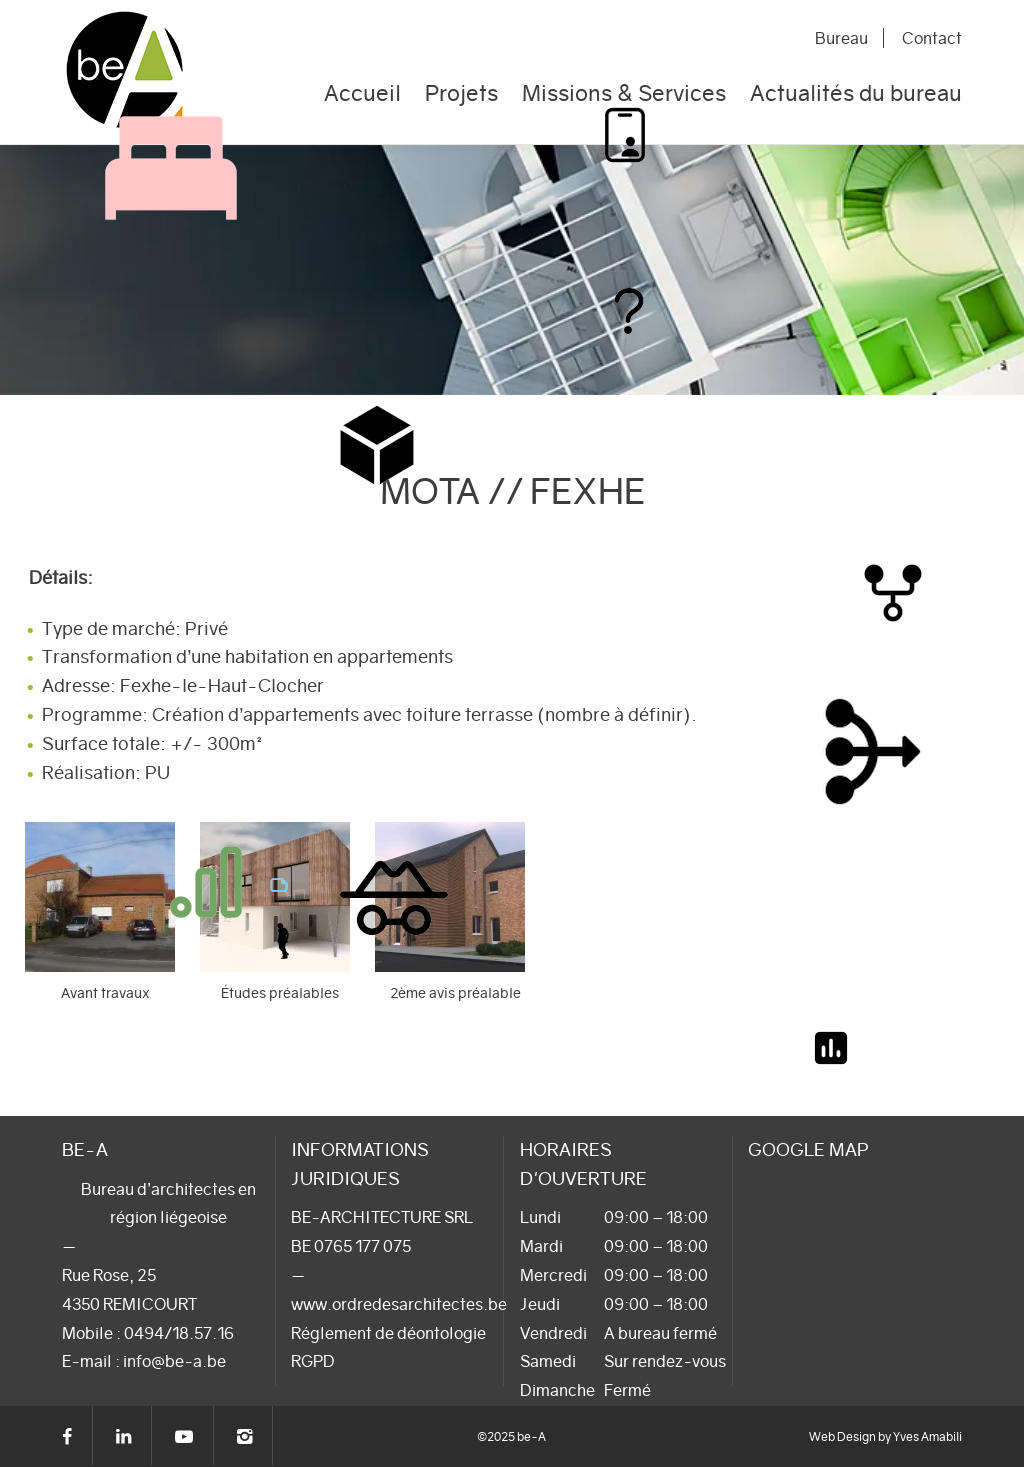  I want to click on enable incognito or private browsing mode, so click(394, 898).